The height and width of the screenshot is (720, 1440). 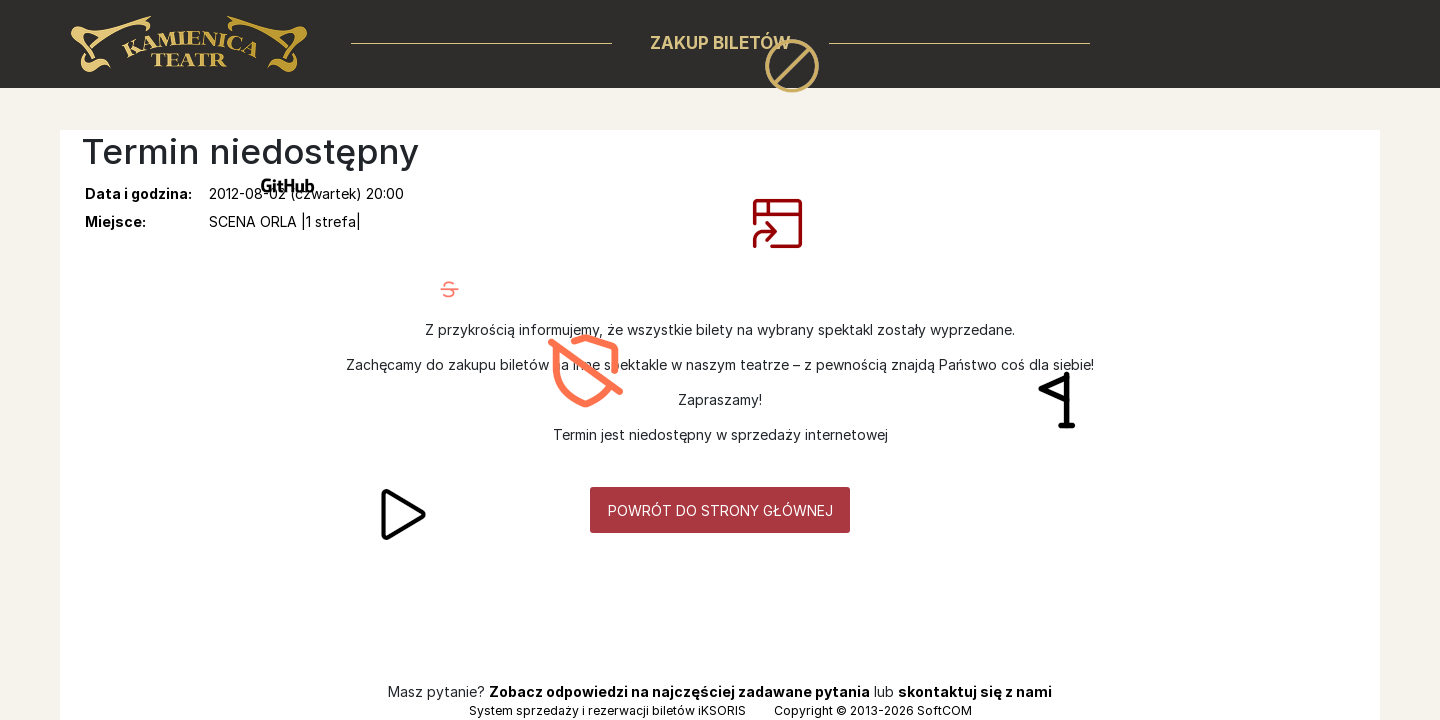 I want to click on apply strikethrough formatting to selected text, so click(x=449, y=289).